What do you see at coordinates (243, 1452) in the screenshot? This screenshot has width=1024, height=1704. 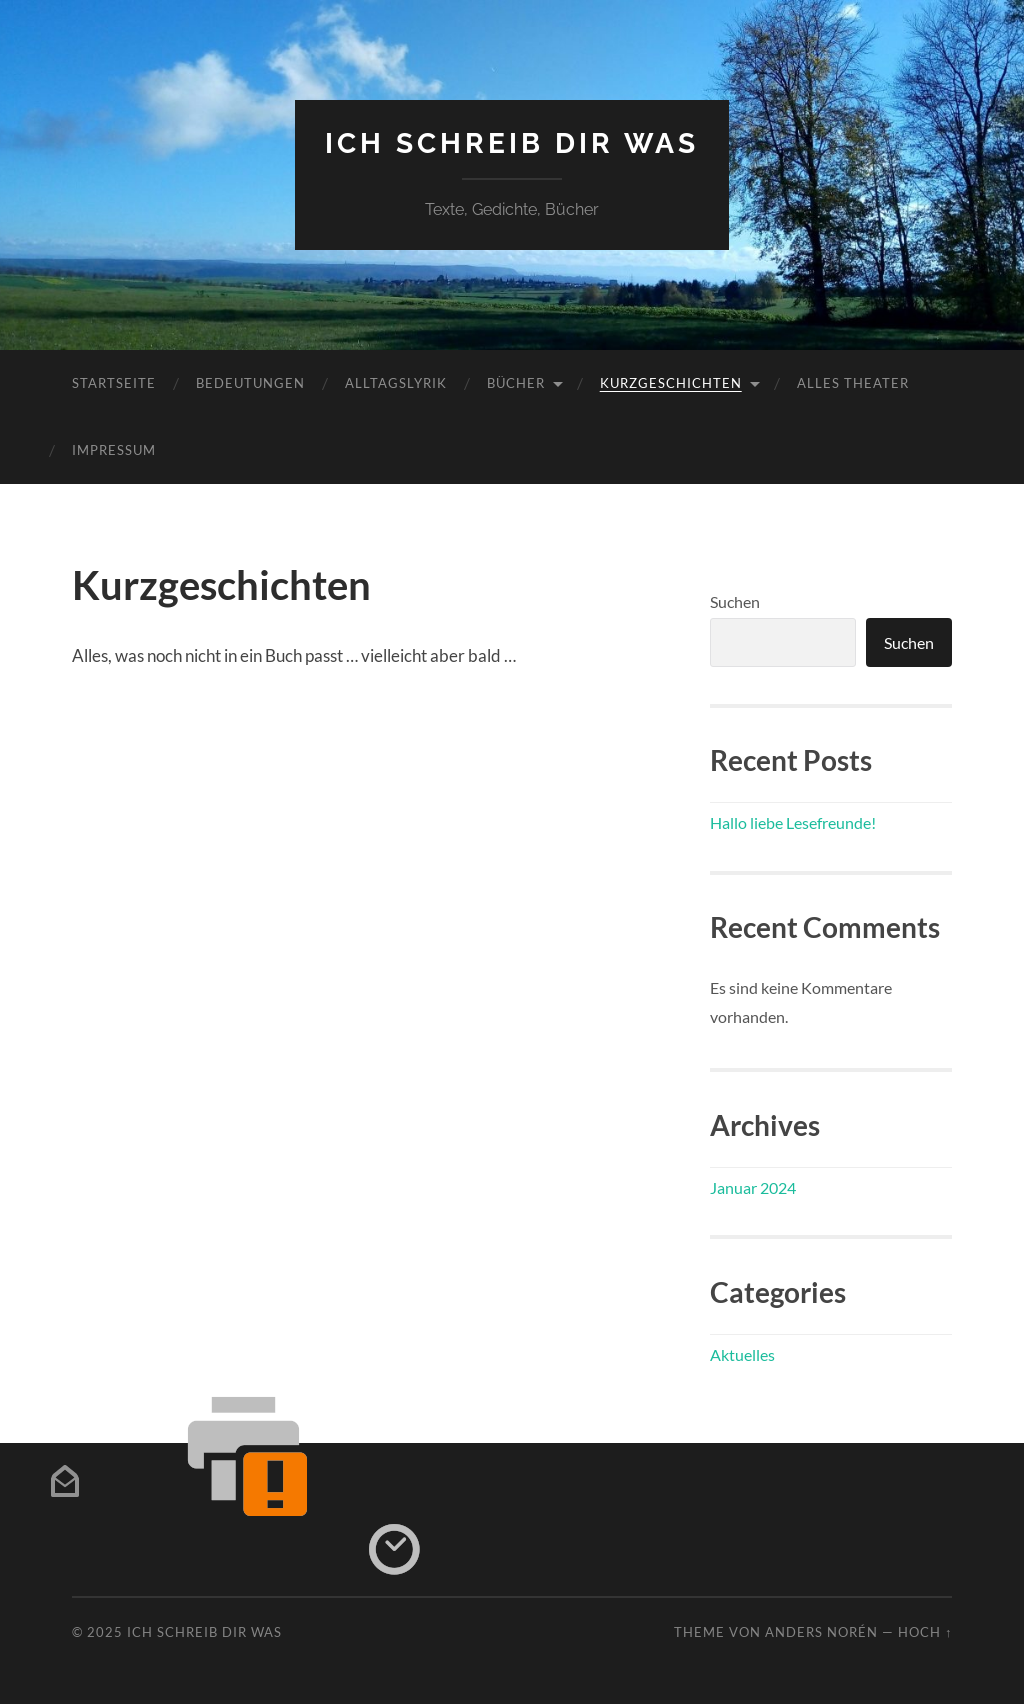 I see `indicates a printer warning or issue` at bounding box center [243, 1452].